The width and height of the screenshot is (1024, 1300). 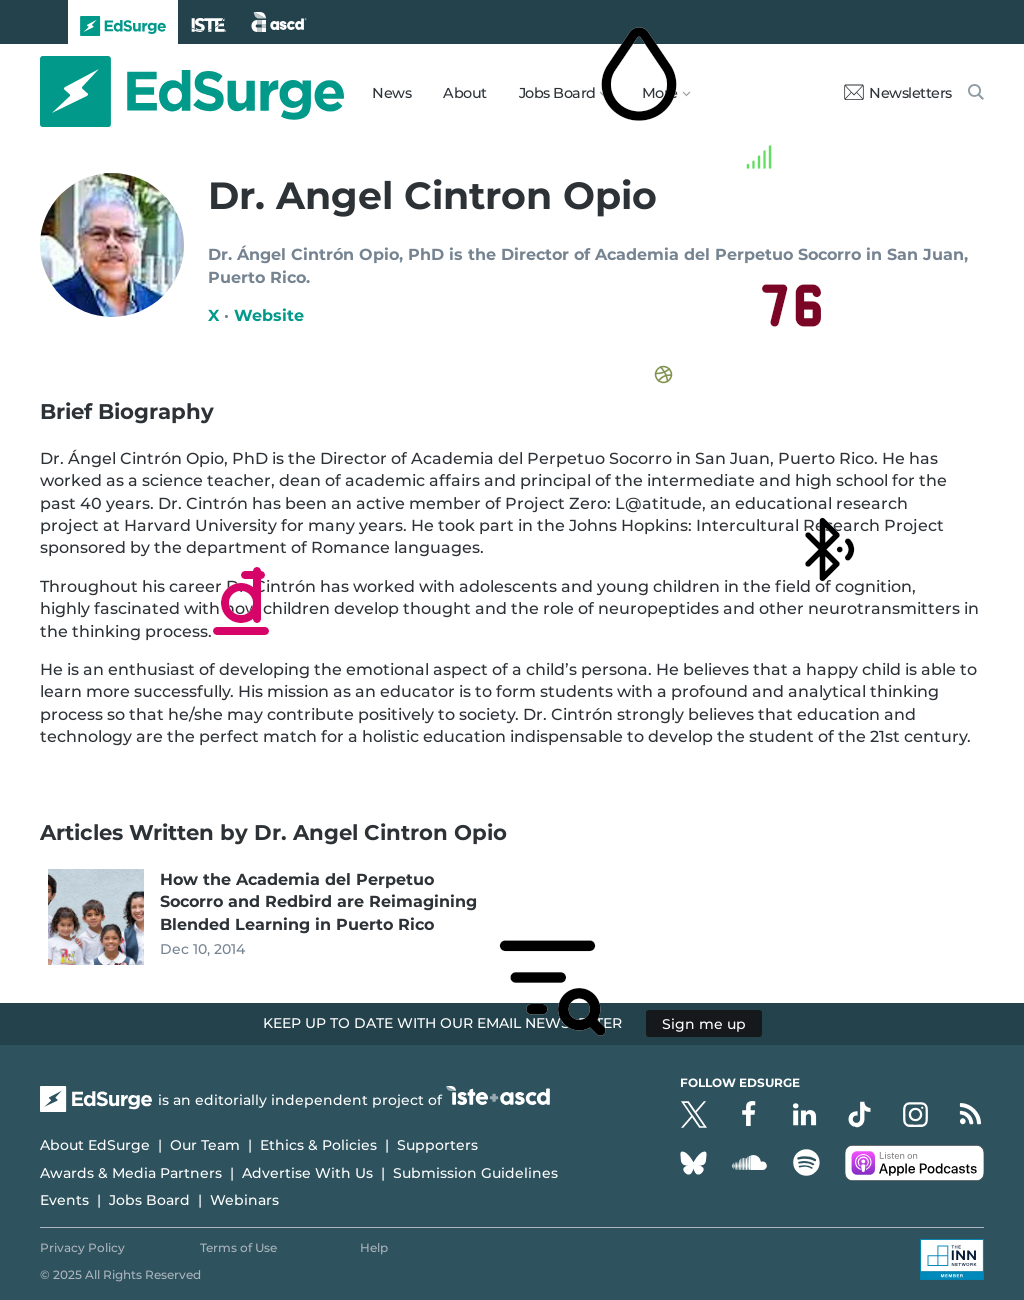 What do you see at coordinates (791, 305) in the screenshot?
I see `indicates item number 76 in a list or sequence` at bounding box center [791, 305].